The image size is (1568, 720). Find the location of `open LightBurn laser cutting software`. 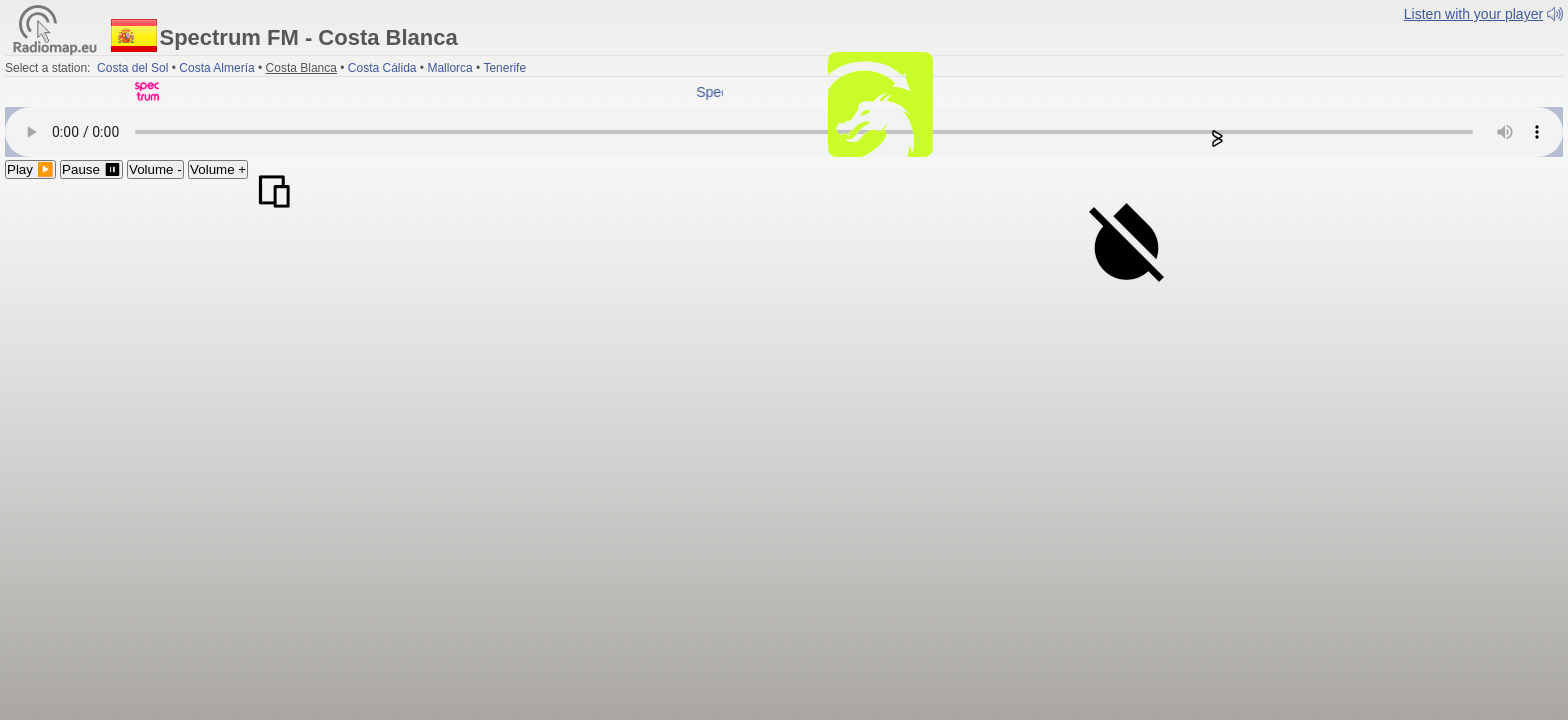

open LightBurn laser cutting software is located at coordinates (880, 104).